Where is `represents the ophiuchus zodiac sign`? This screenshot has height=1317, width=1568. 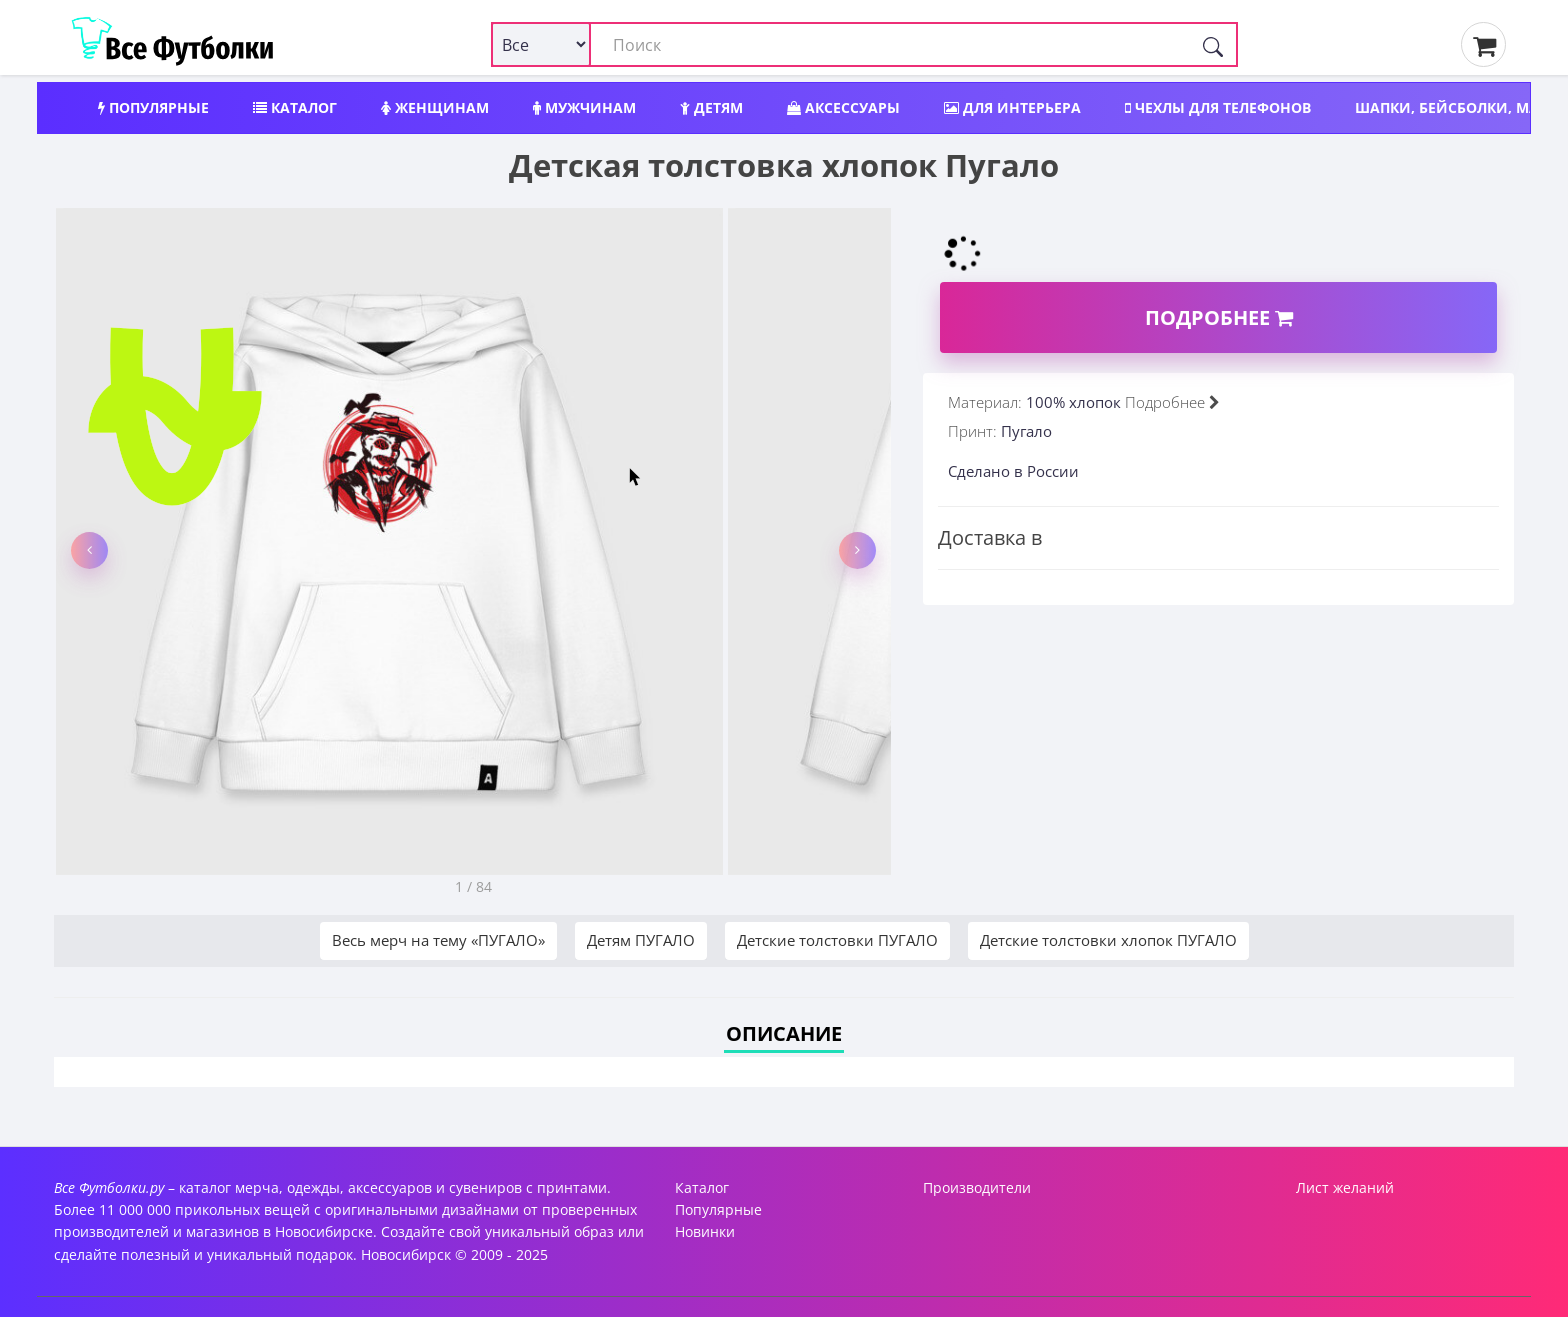 represents the ophiuchus zodiac sign is located at coordinates (175, 415).